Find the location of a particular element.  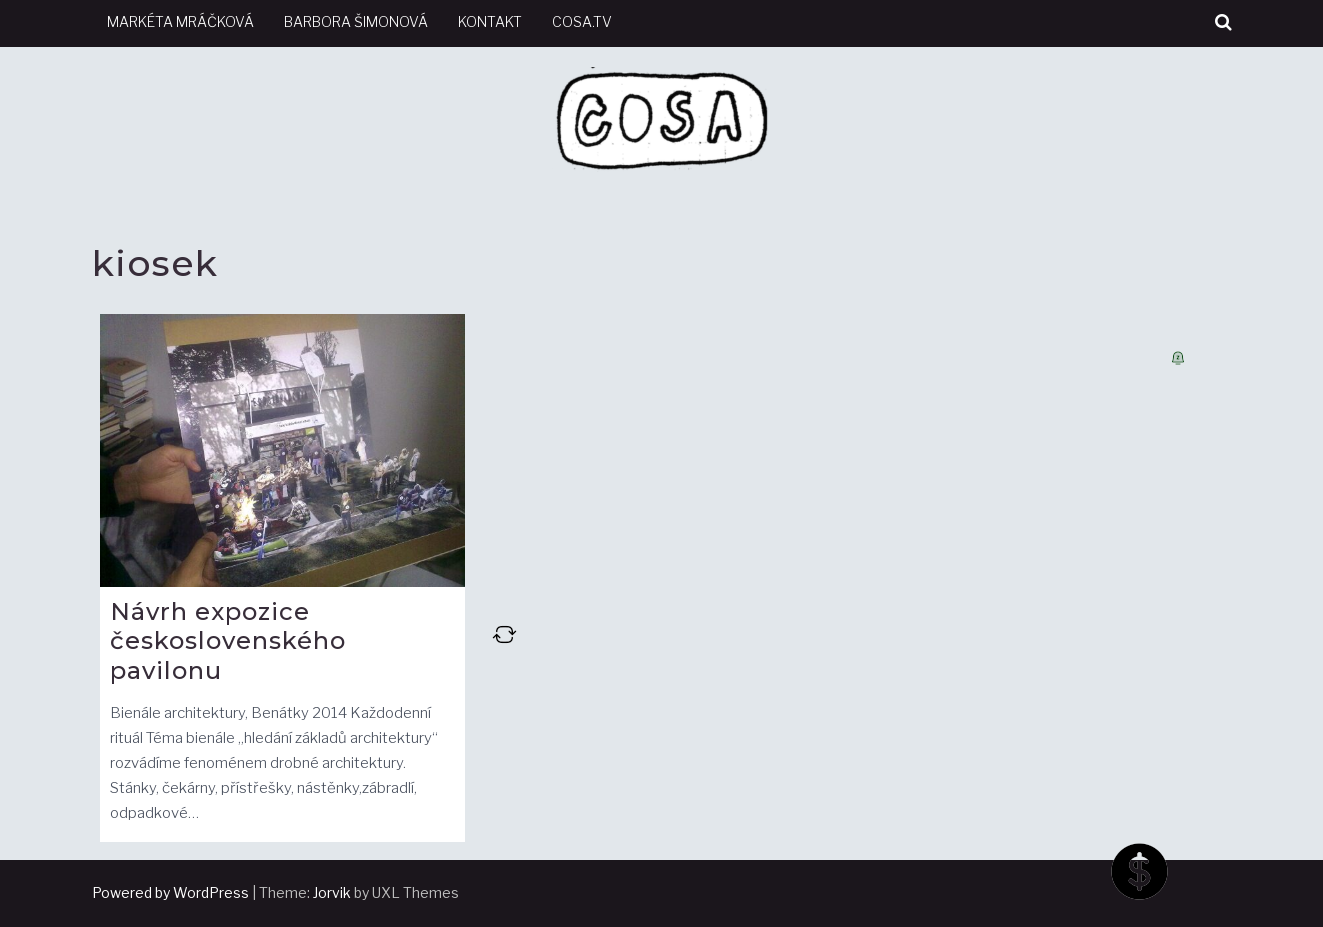

mute notifications while sleeping is located at coordinates (1178, 358).